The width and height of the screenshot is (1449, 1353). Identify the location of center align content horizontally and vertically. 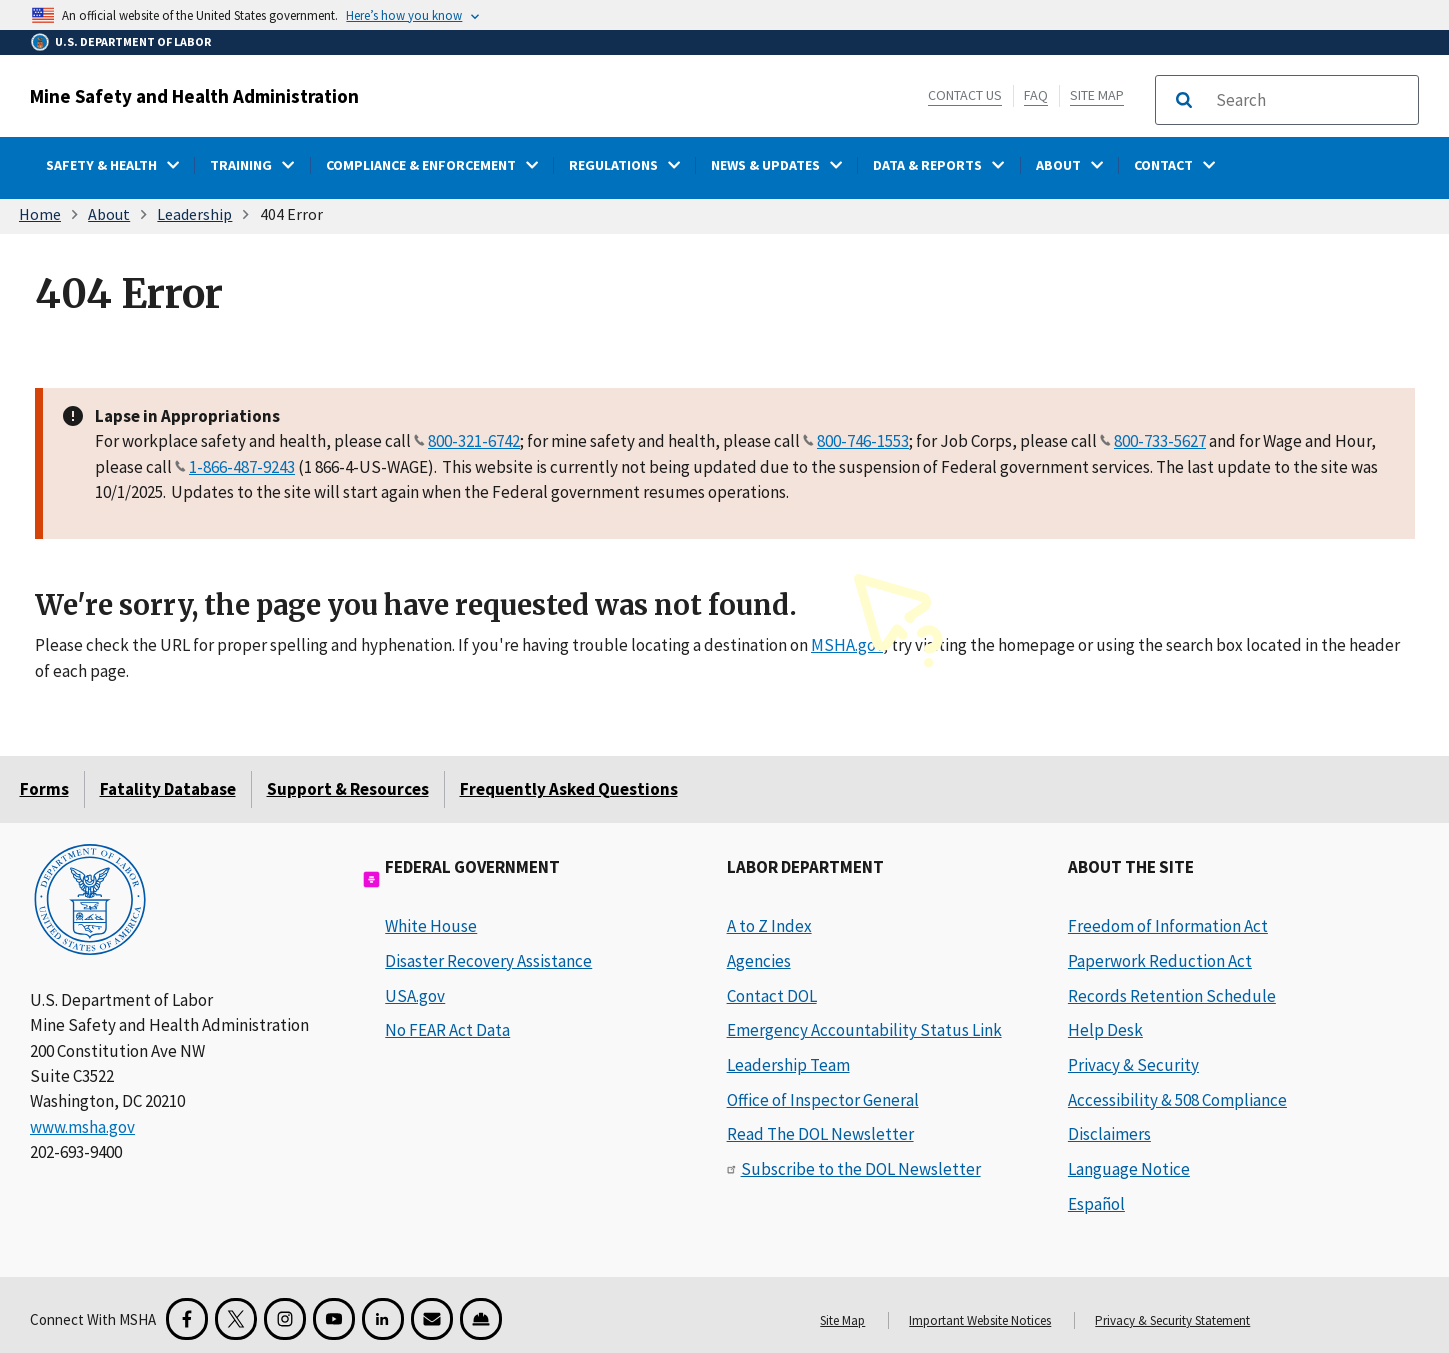
(371, 879).